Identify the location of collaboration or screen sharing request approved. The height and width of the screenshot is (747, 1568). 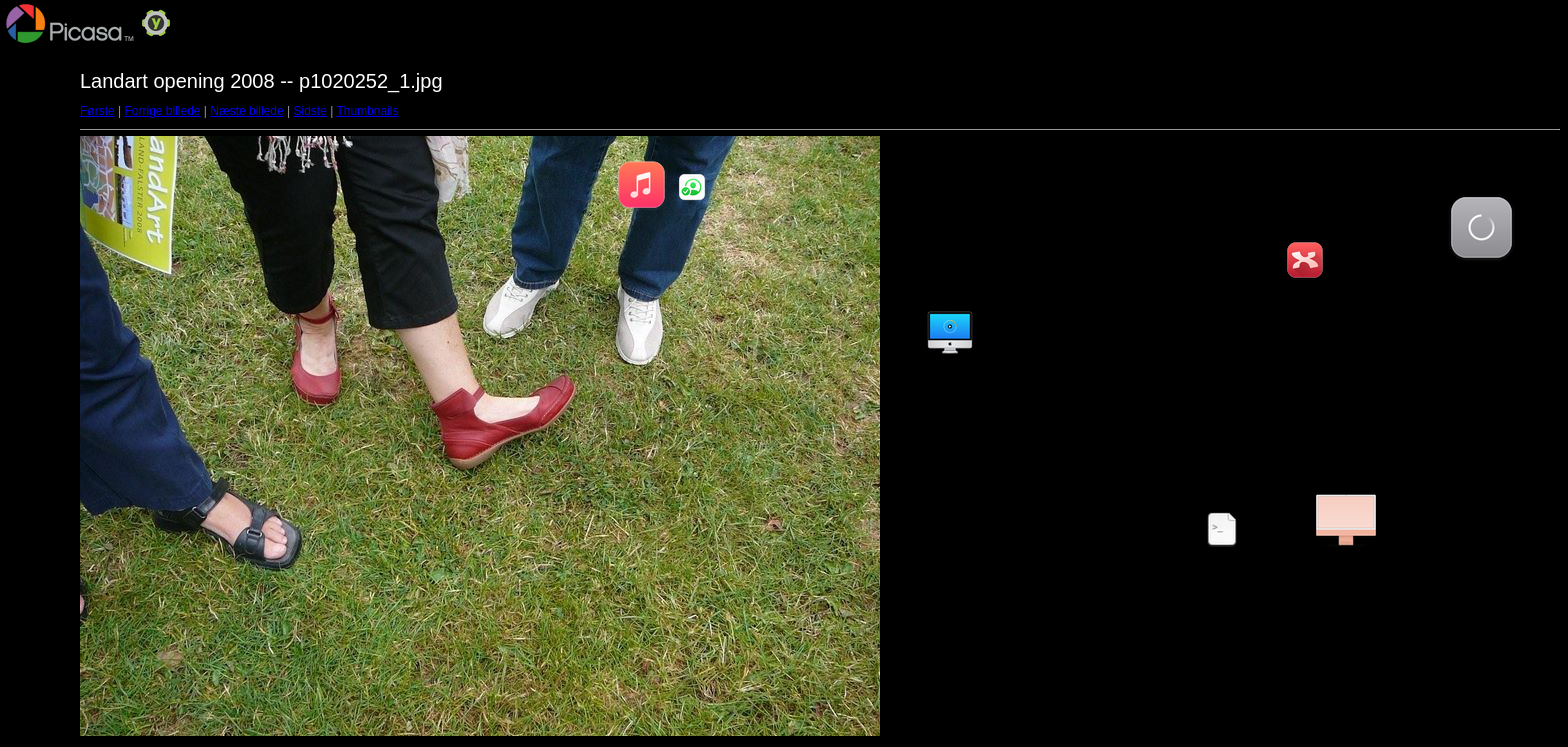
(692, 187).